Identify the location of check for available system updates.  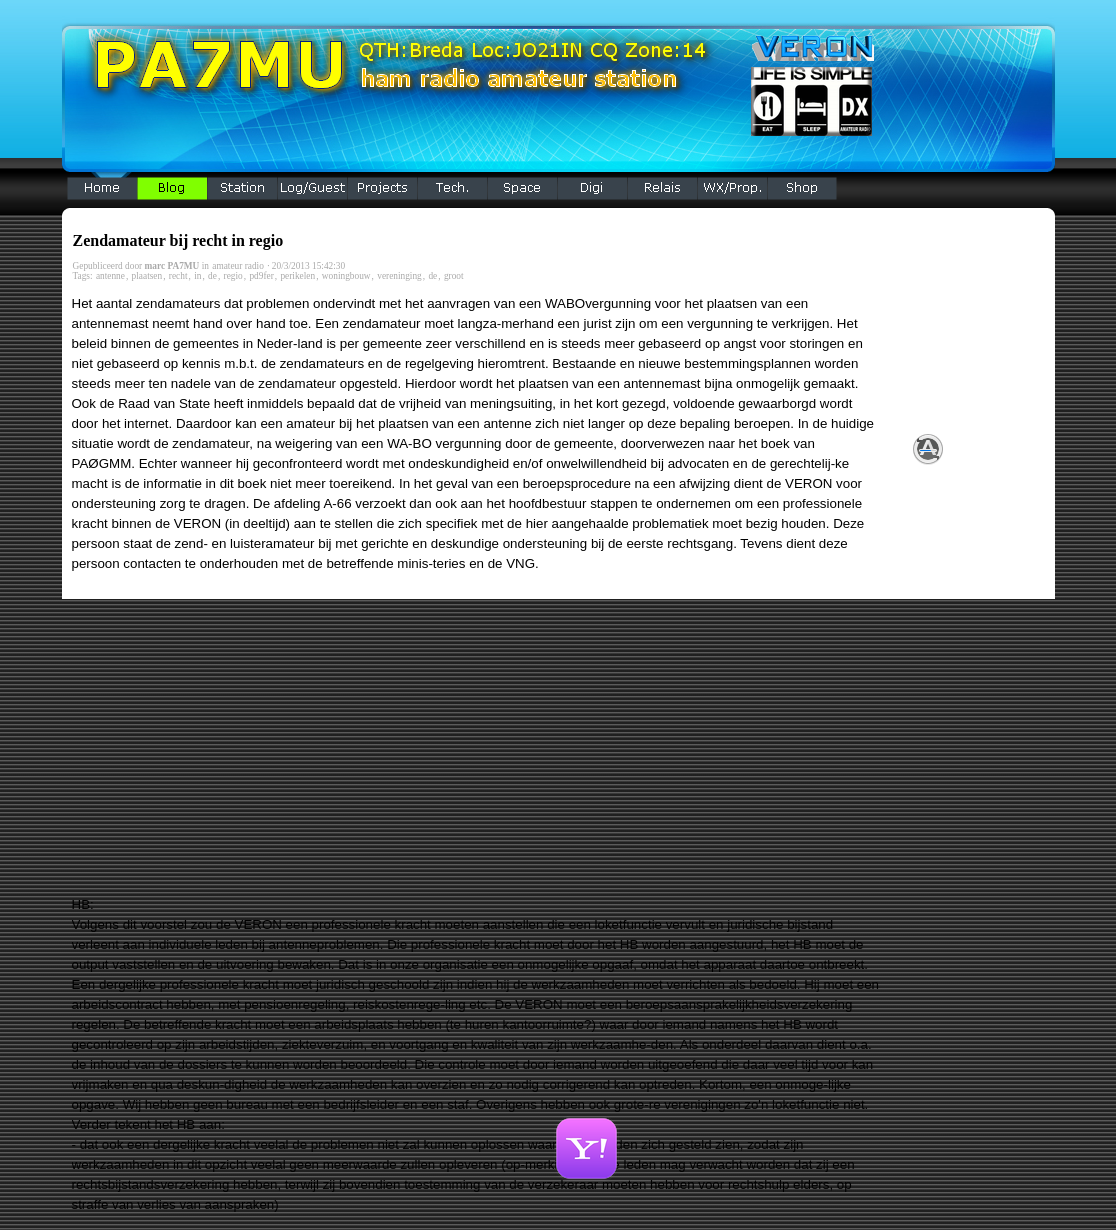
(928, 449).